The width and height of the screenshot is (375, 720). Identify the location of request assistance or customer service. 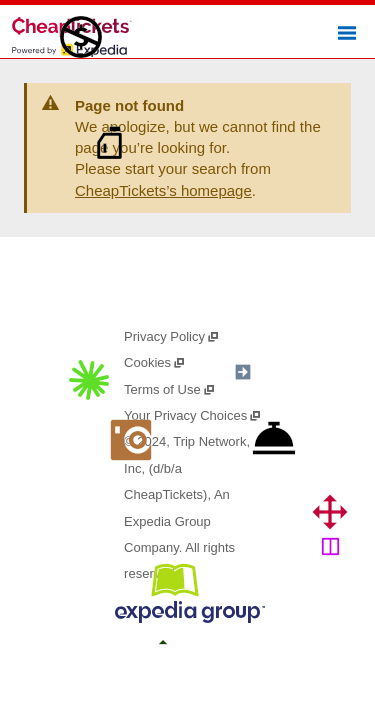
(274, 439).